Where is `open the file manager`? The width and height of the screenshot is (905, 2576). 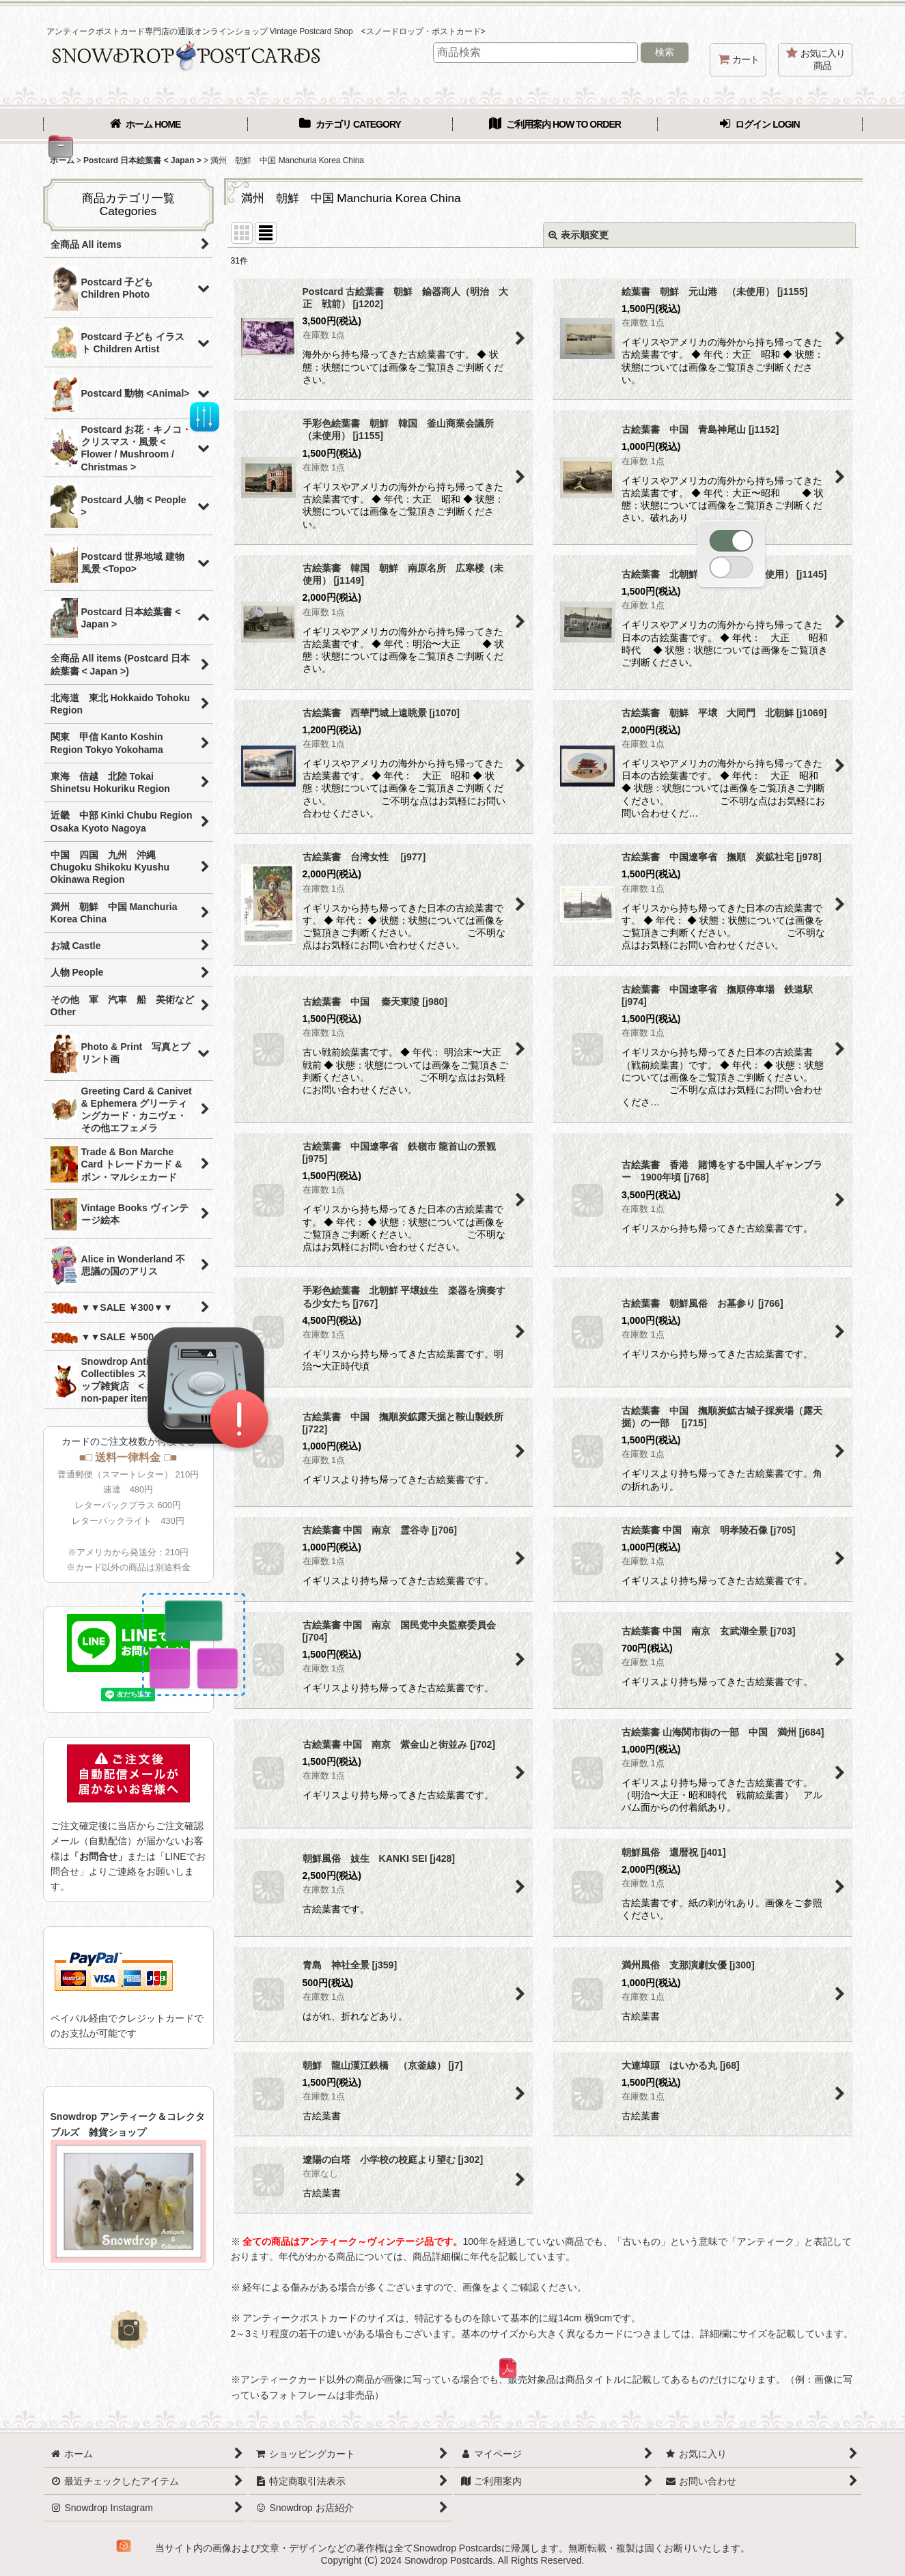
open the file manager is located at coordinates (61, 146).